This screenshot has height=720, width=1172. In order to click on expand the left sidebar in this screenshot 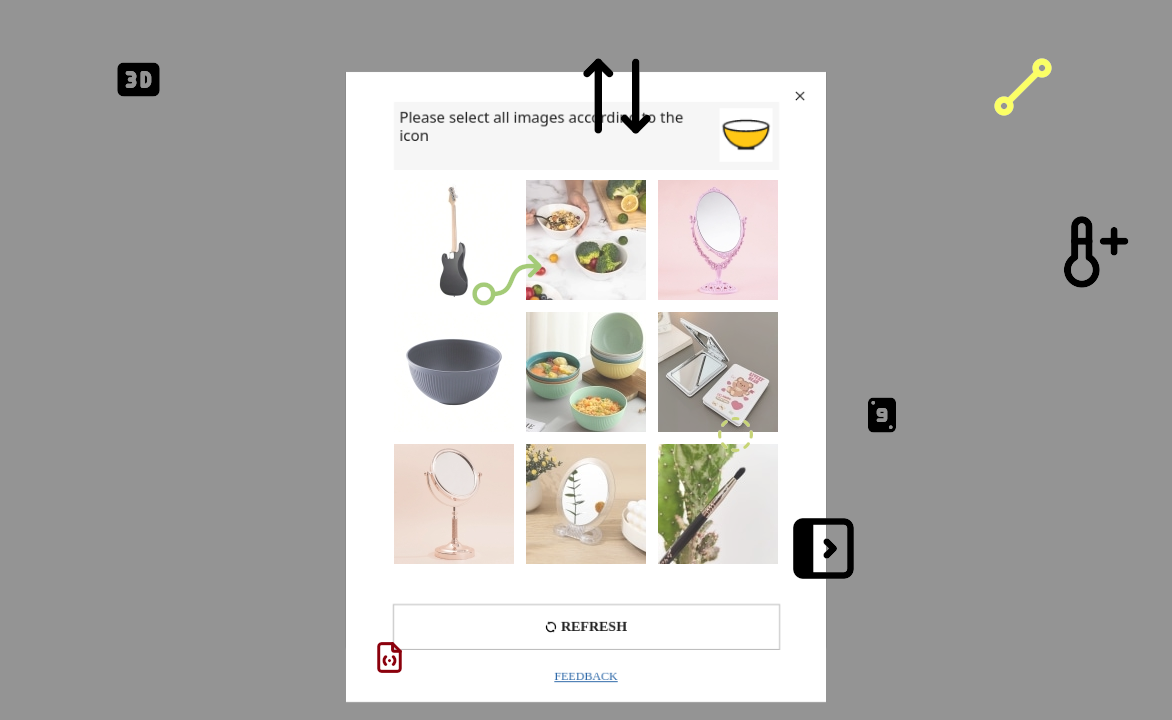, I will do `click(823, 548)`.